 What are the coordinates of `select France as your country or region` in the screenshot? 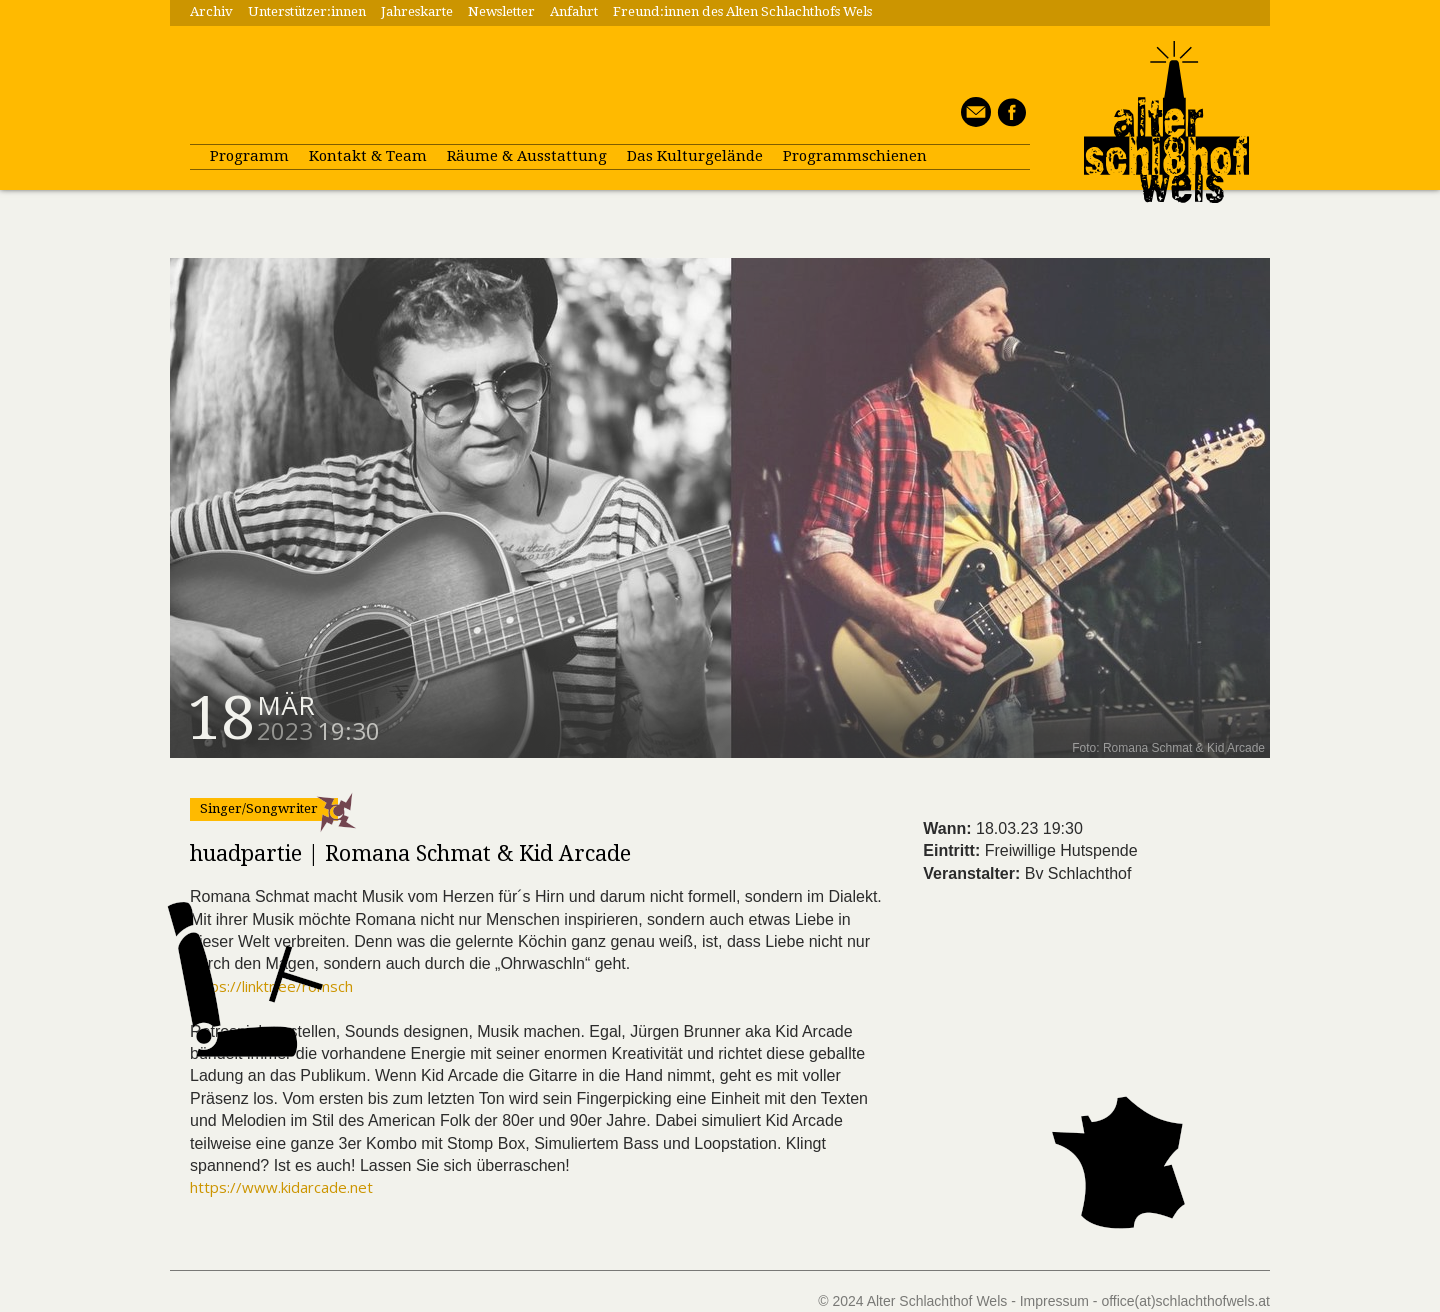 It's located at (1118, 1163).